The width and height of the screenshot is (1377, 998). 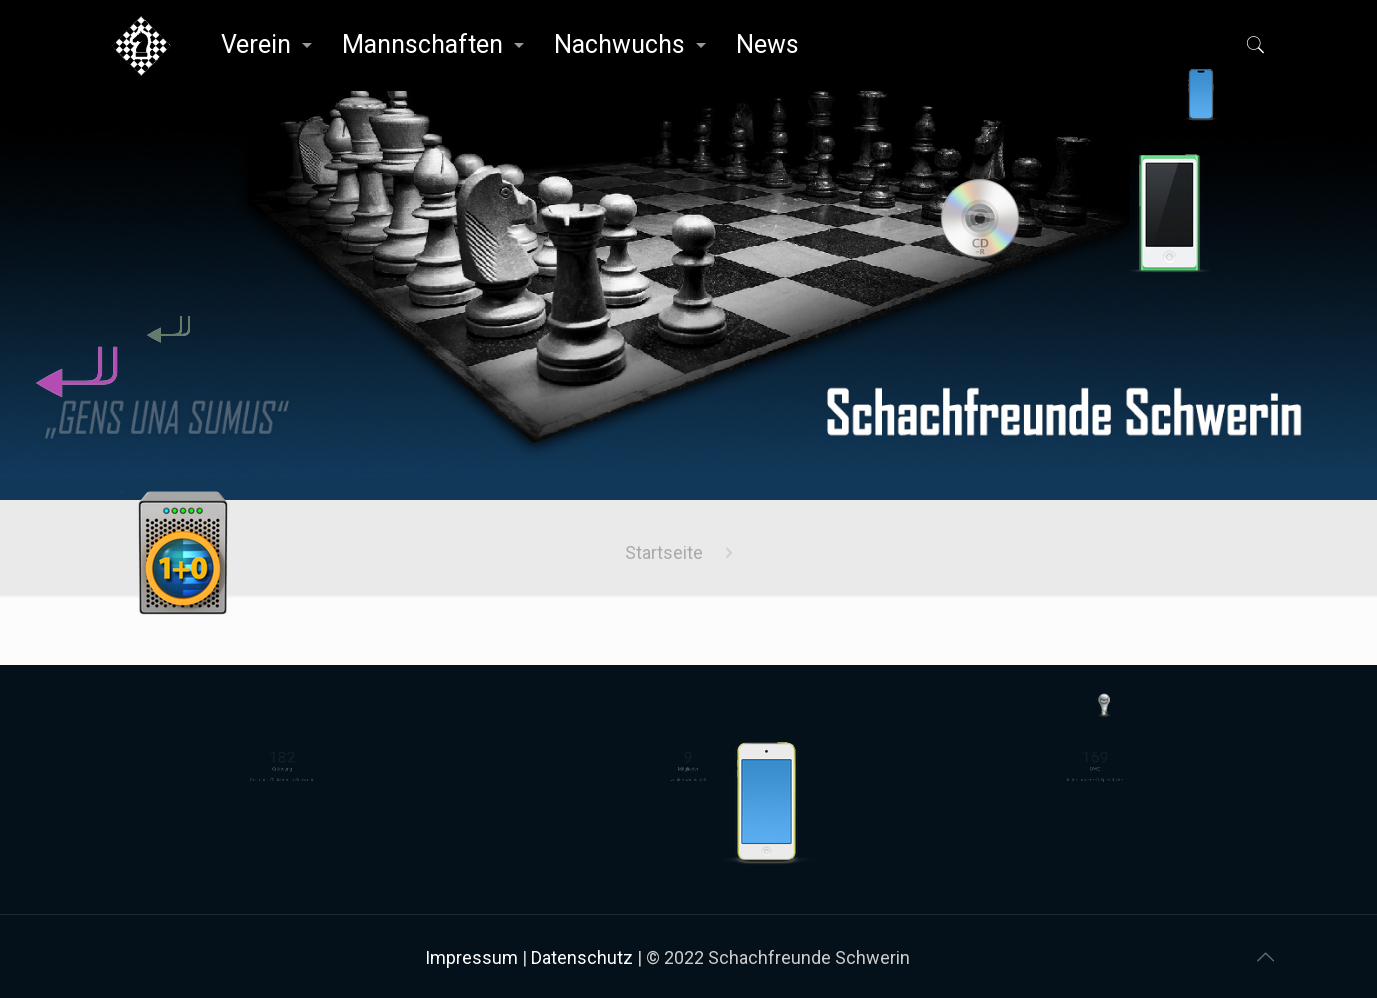 What do you see at coordinates (980, 220) in the screenshot?
I see `burn files to a recordable CD` at bounding box center [980, 220].